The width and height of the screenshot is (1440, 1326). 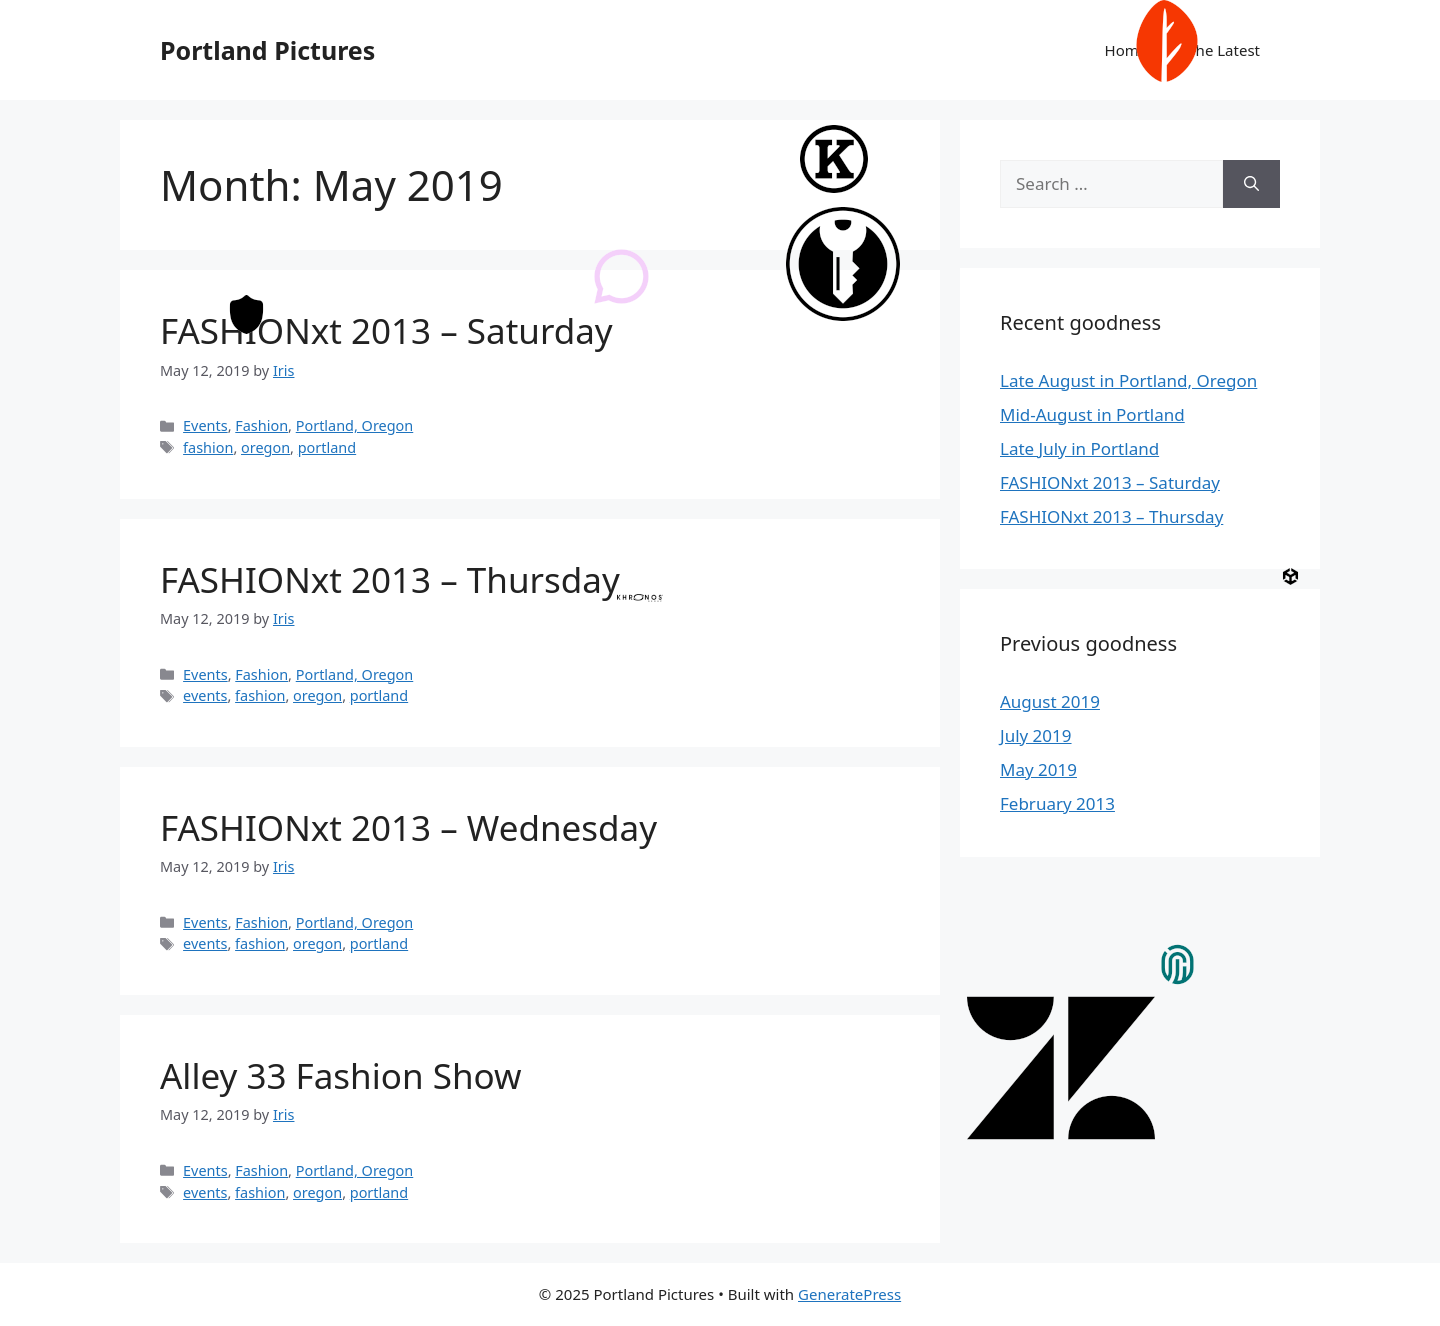 What do you see at coordinates (1177, 964) in the screenshot?
I see `enable fingerprint authentication` at bounding box center [1177, 964].